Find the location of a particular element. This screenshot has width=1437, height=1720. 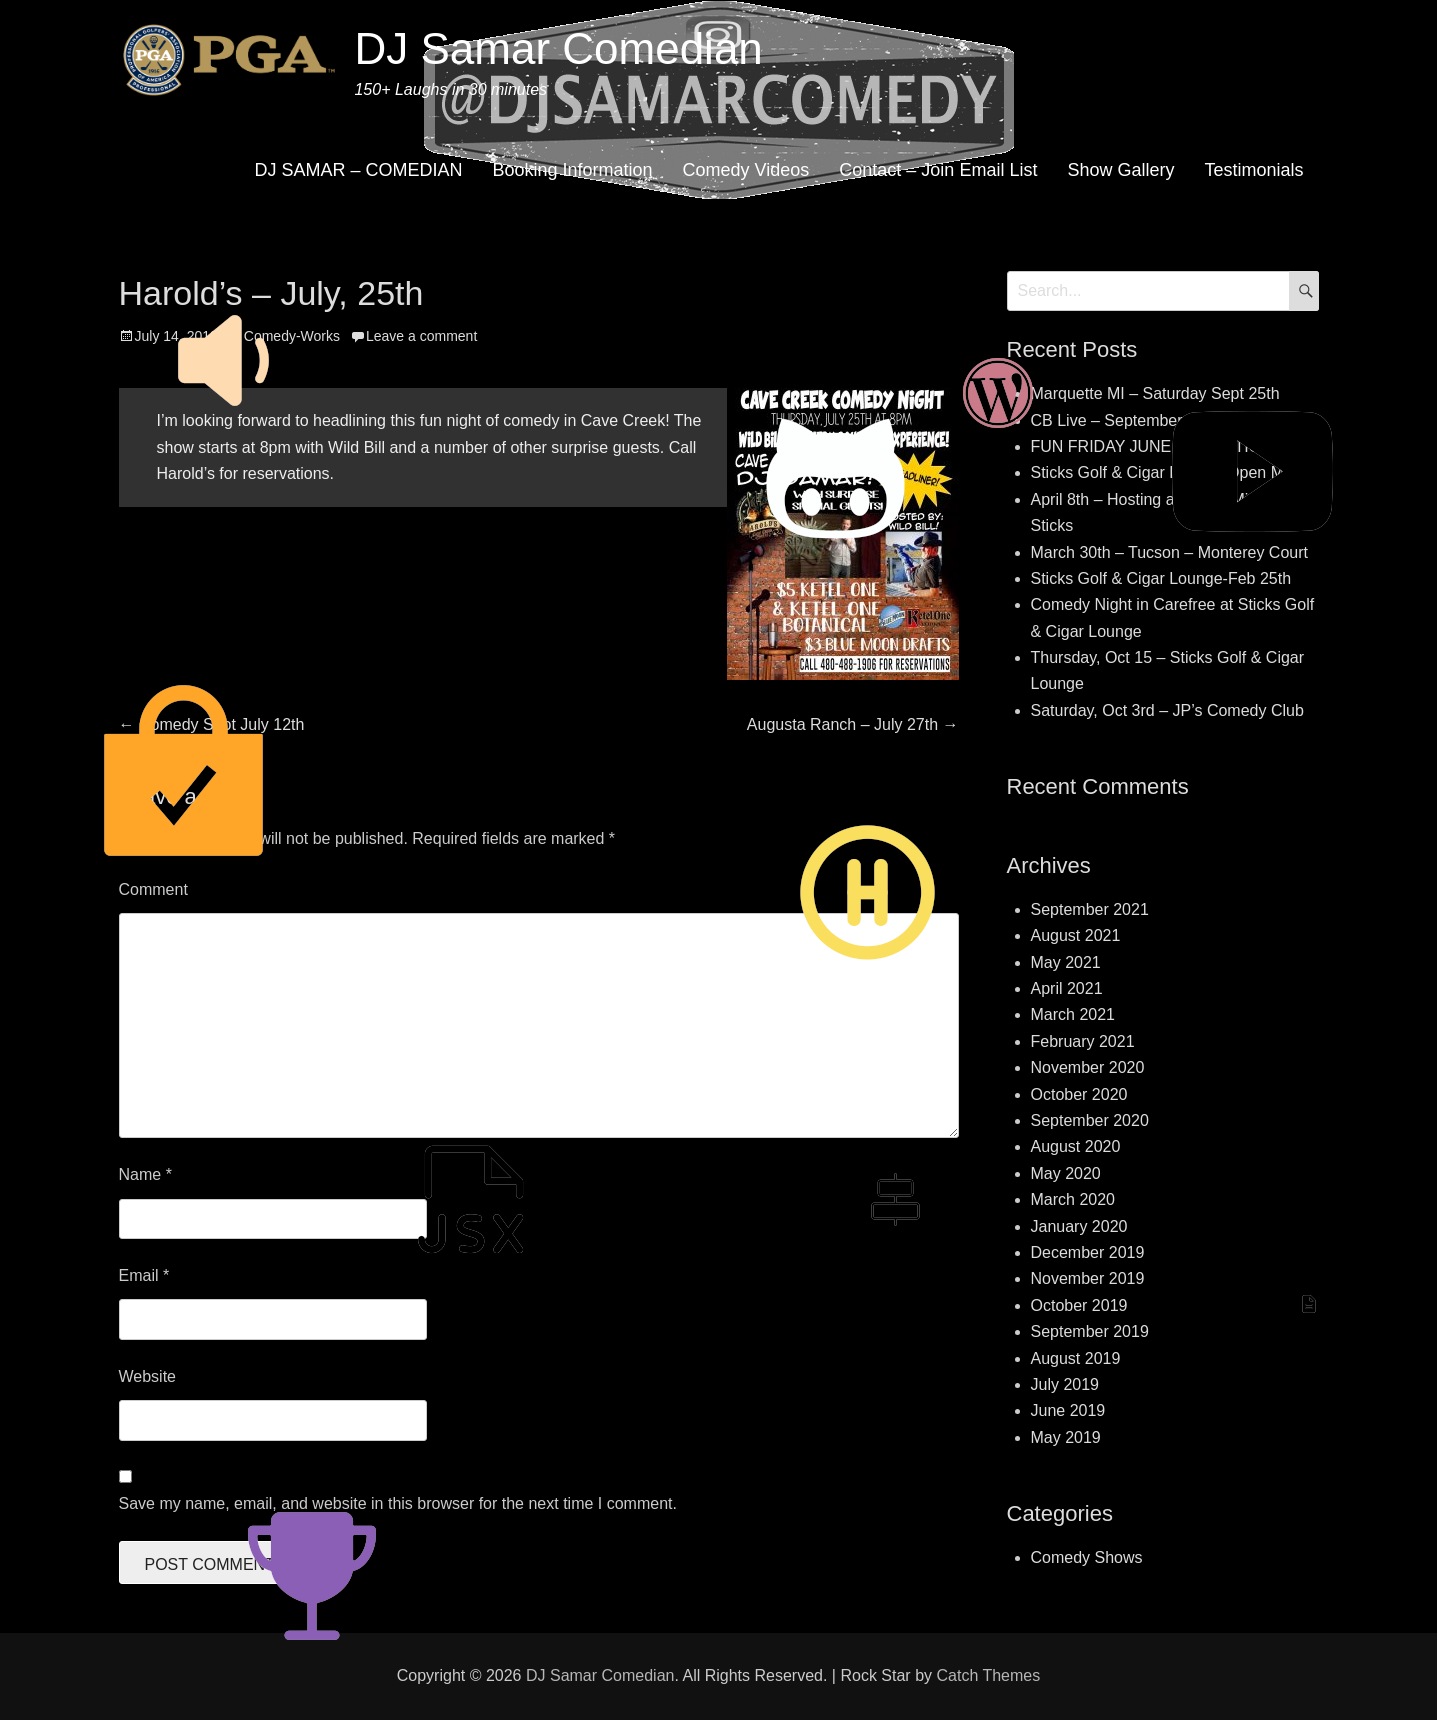

adjust volume to low level is located at coordinates (223, 360).